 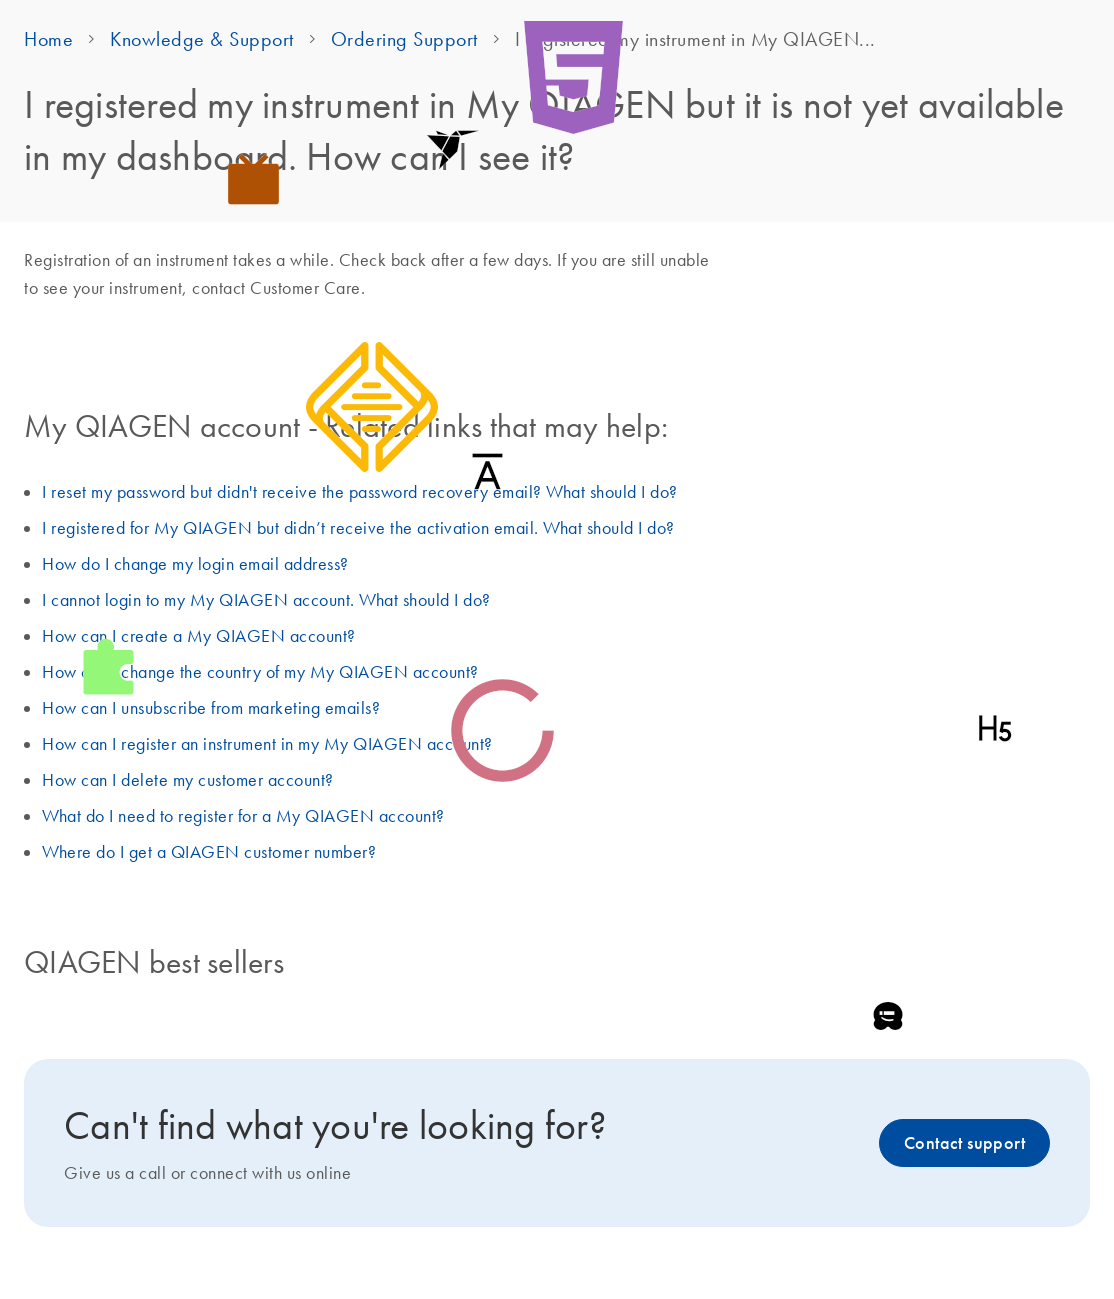 What do you see at coordinates (888, 1016) in the screenshot?
I see `visit wpbeginner wordpress tutorials` at bounding box center [888, 1016].